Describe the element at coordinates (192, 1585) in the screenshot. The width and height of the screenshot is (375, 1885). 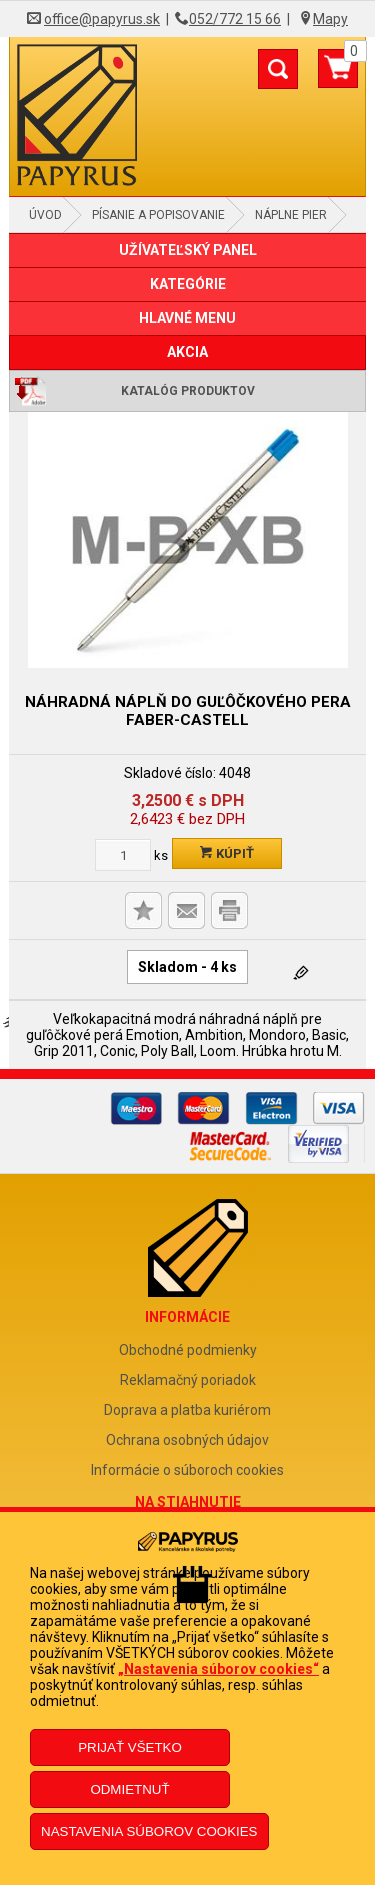
I see `sensor device status indicator` at that location.